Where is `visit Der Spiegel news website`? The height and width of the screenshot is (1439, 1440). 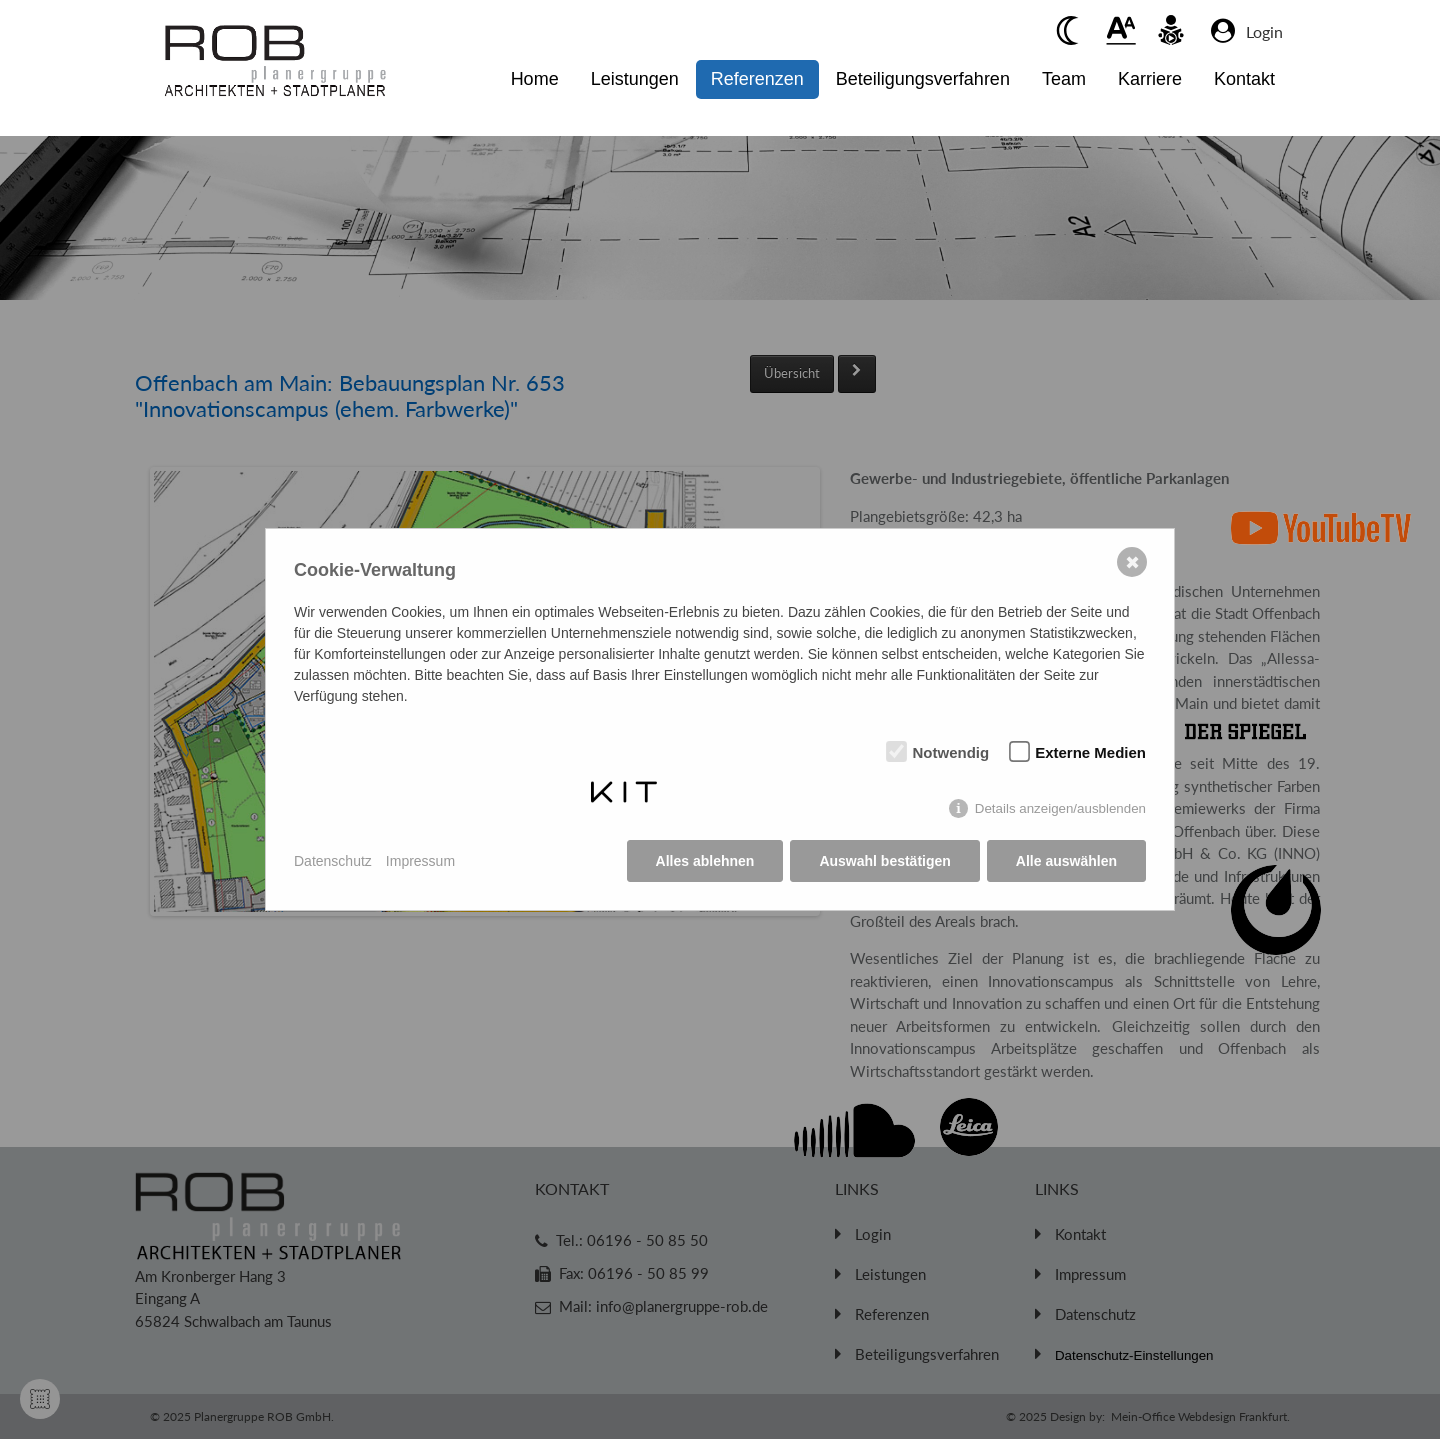
visit Der Spiegel news website is located at coordinates (1245, 731).